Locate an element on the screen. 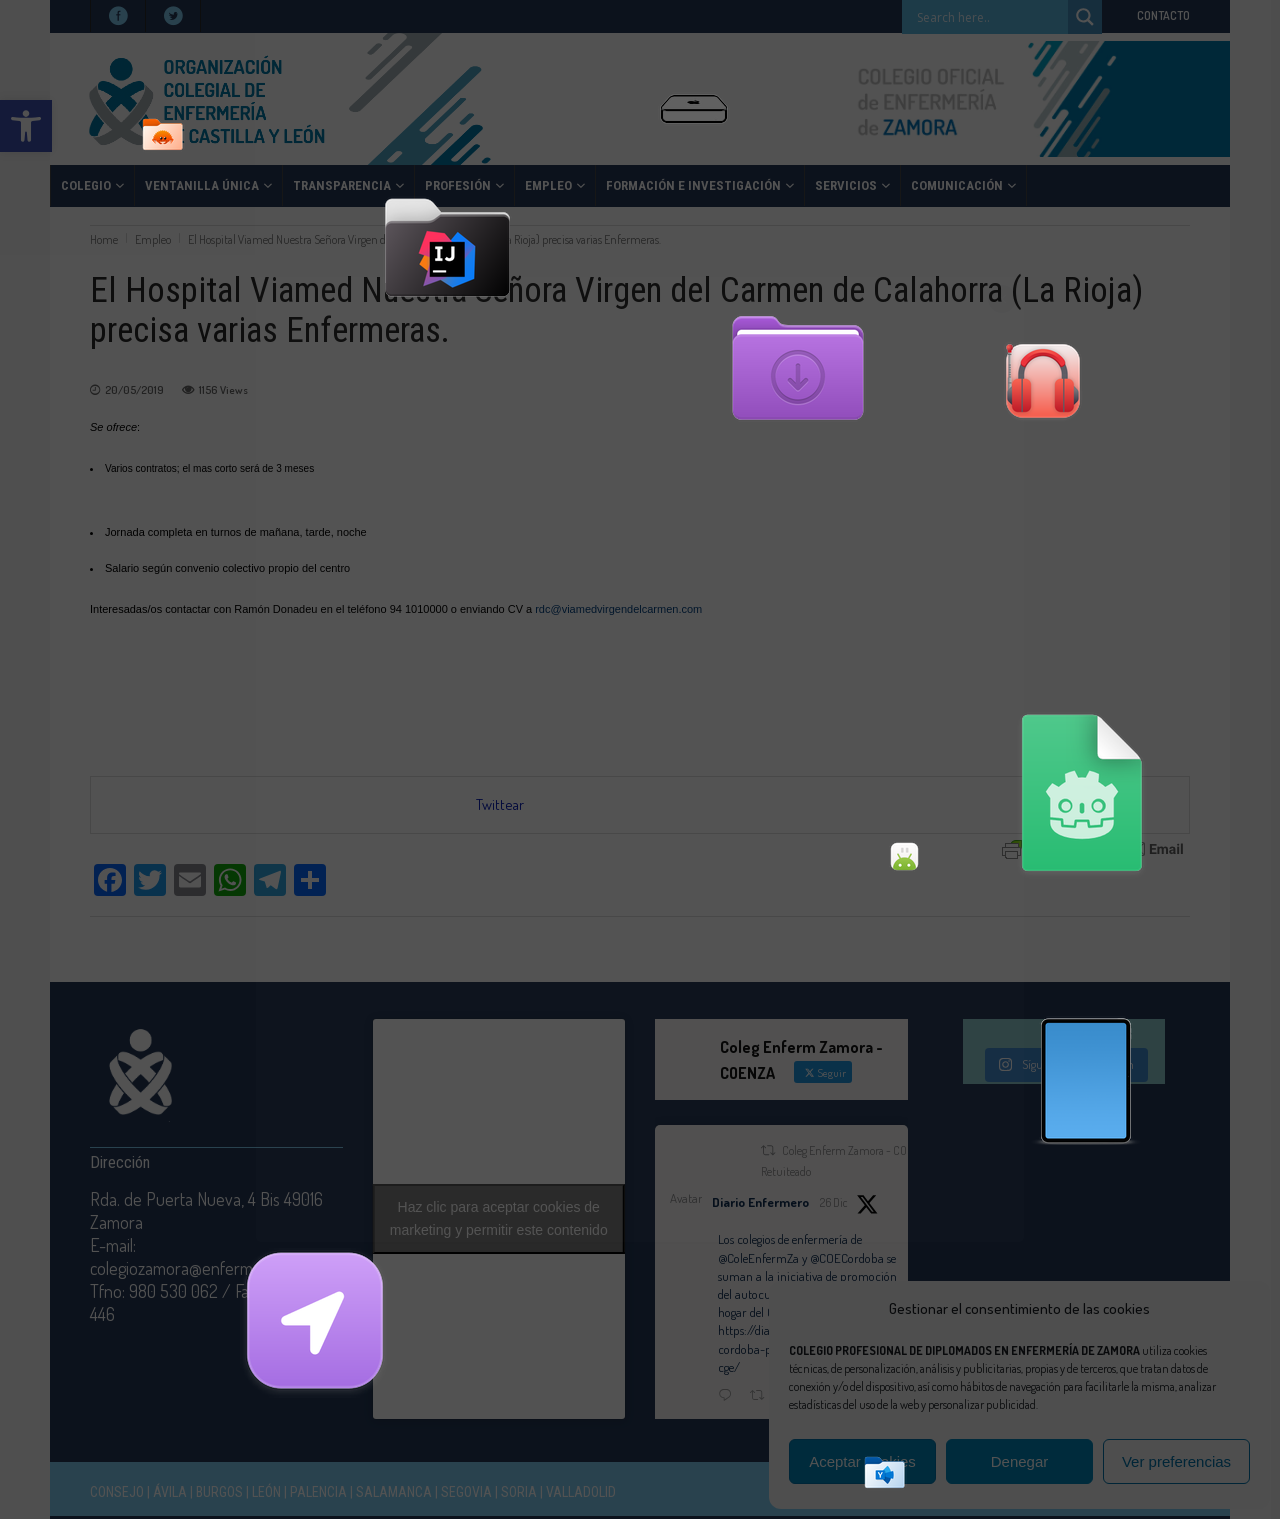  open android file transfer app is located at coordinates (904, 856).